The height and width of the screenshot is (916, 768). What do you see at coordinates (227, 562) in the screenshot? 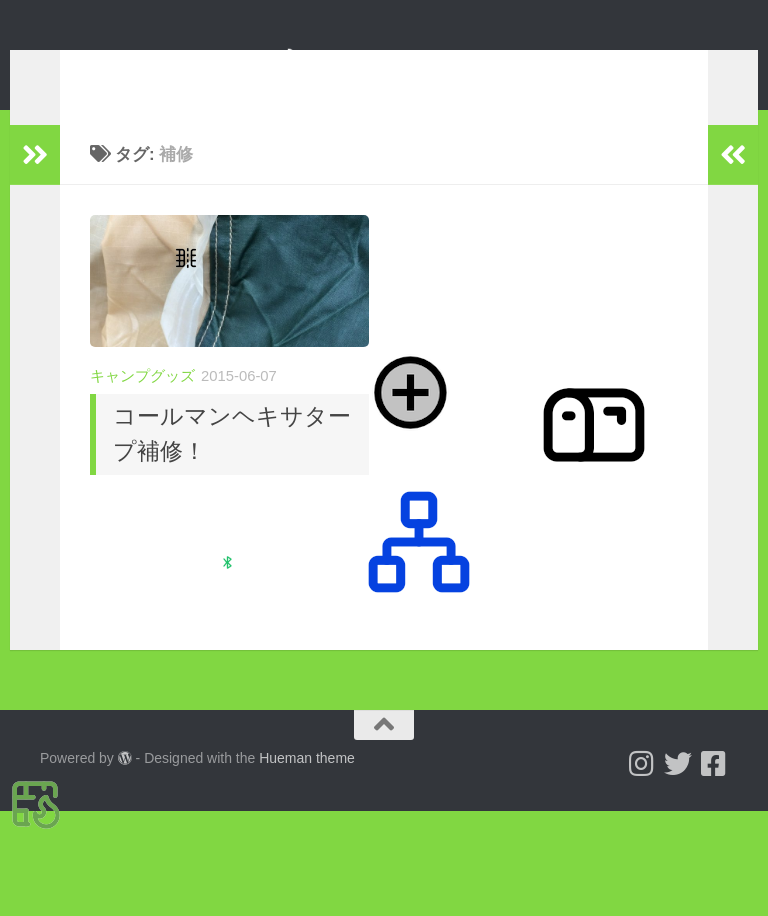
I see `toggle bluetooth connectivity on or off` at bounding box center [227, 562].